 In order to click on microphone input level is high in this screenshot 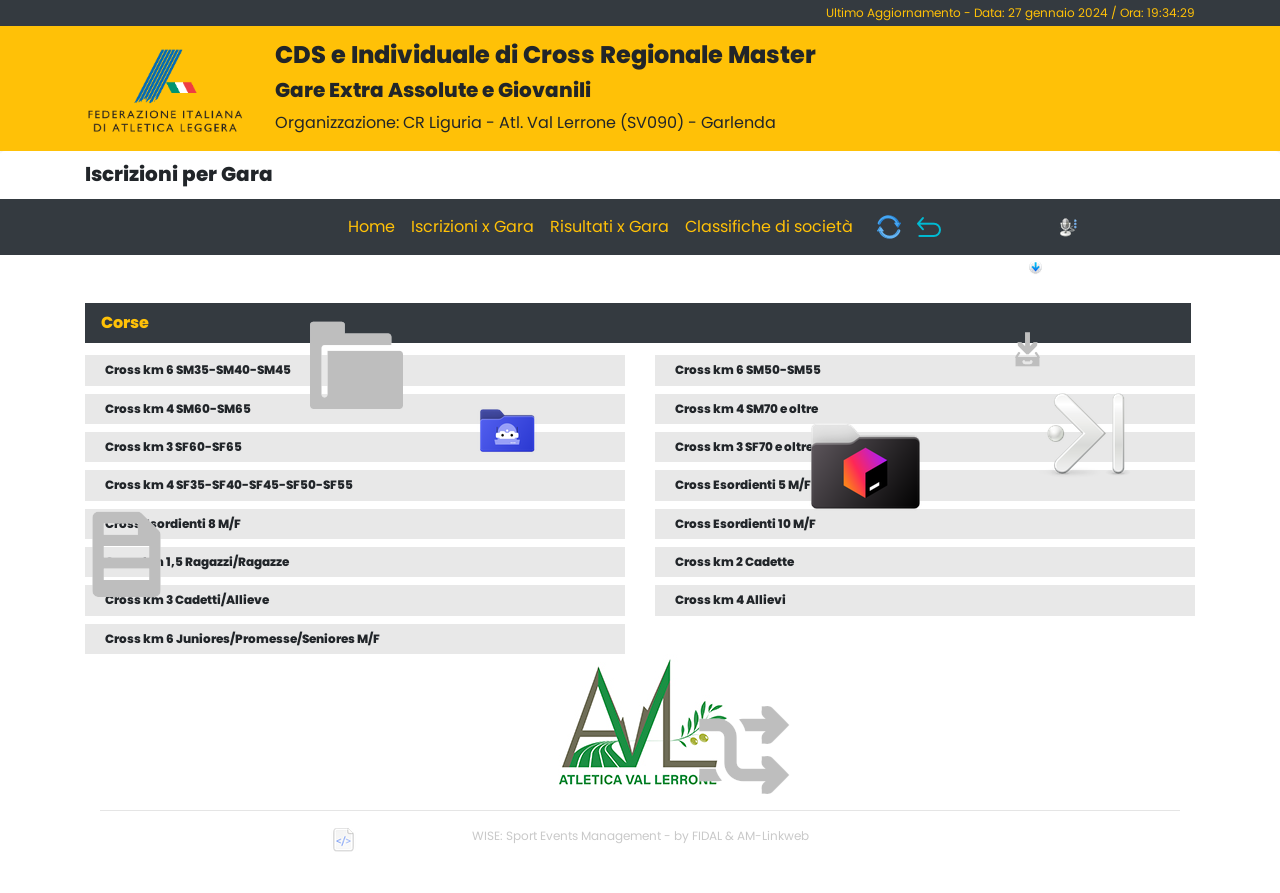, I will do `click(1068, 227)`.